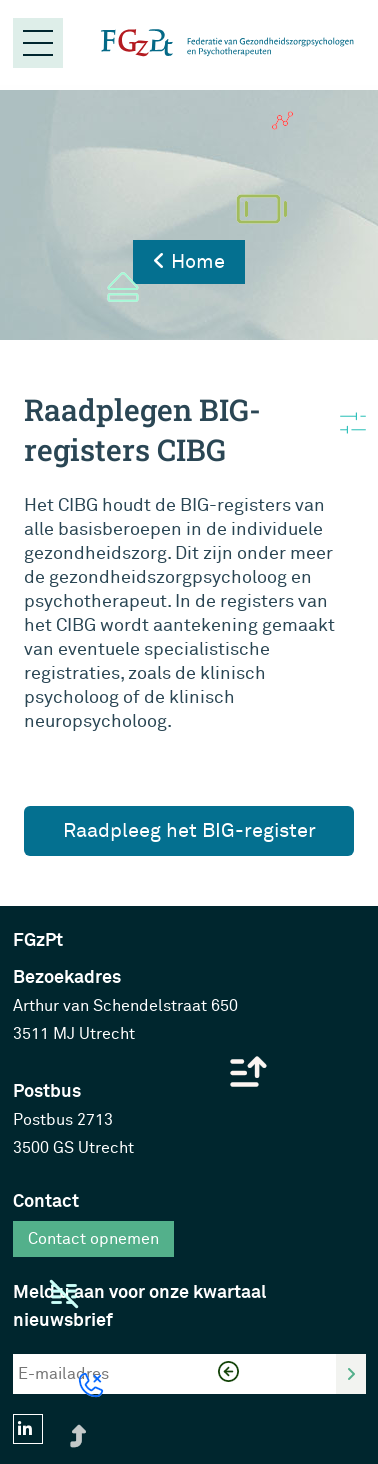  What do you see at coordinates (64, 1294) in the screenshot?
I see `disable column view` at bounding box center [64, 1294].